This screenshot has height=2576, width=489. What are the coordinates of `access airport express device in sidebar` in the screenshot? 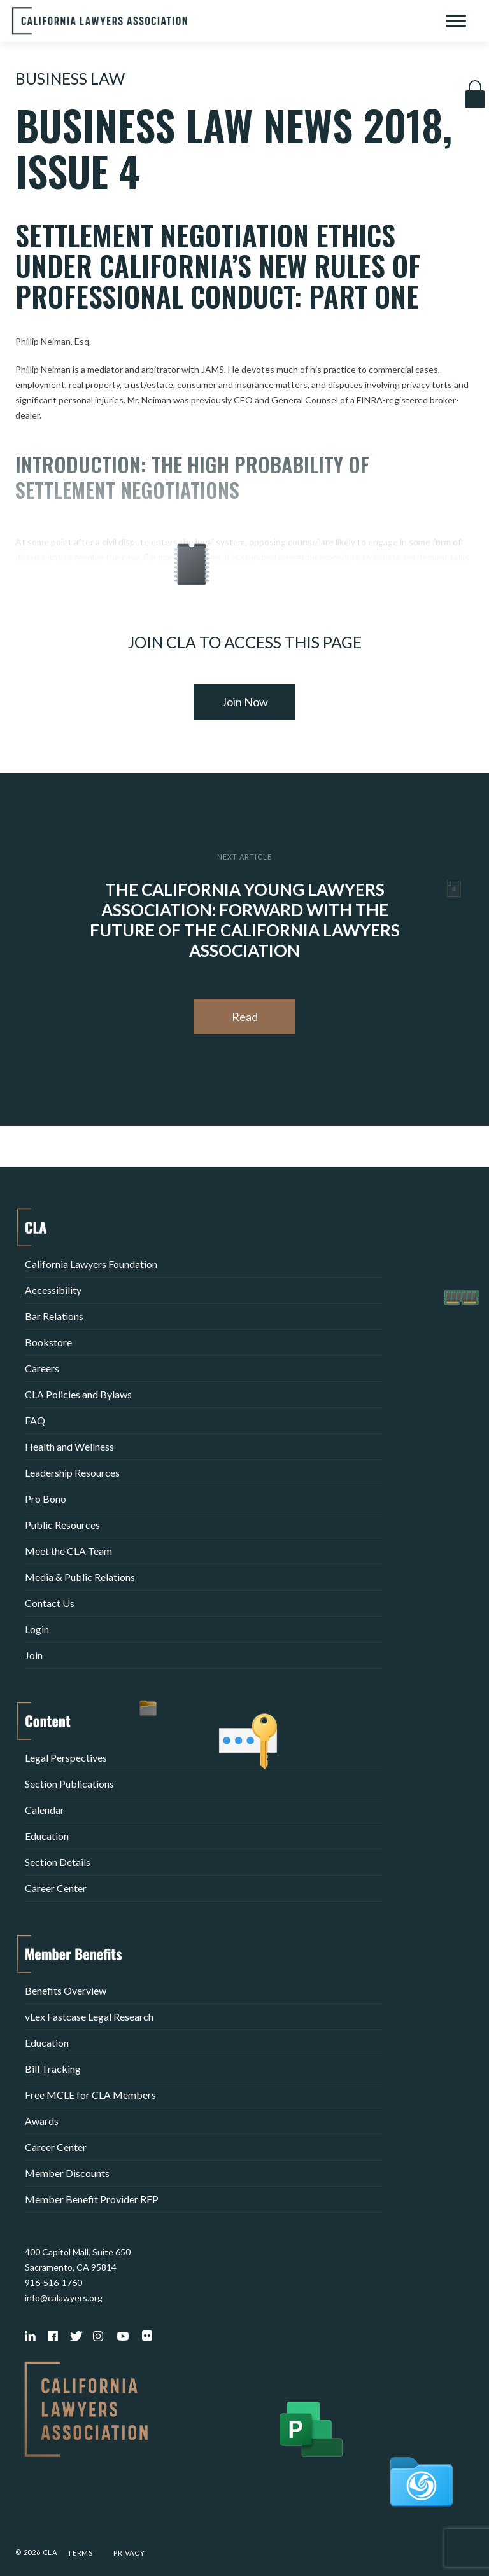 It's located at (454, 889).